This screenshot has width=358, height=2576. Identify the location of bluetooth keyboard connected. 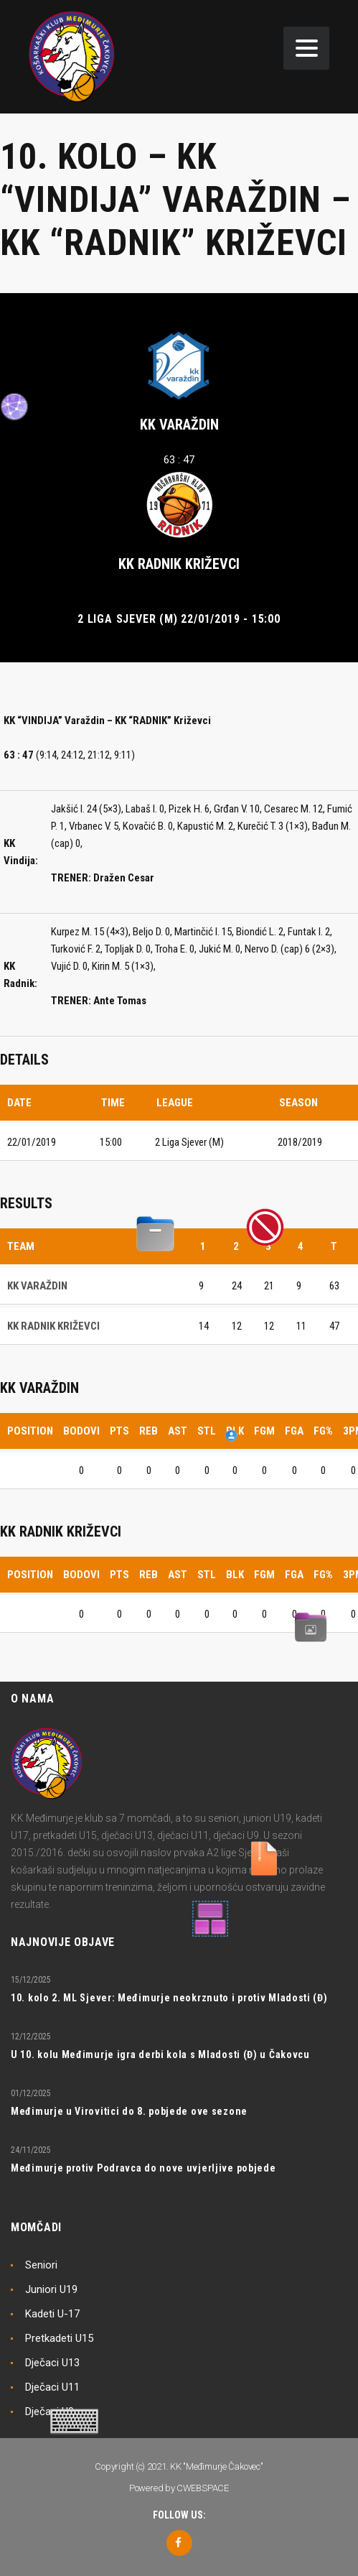
(74, 2421).